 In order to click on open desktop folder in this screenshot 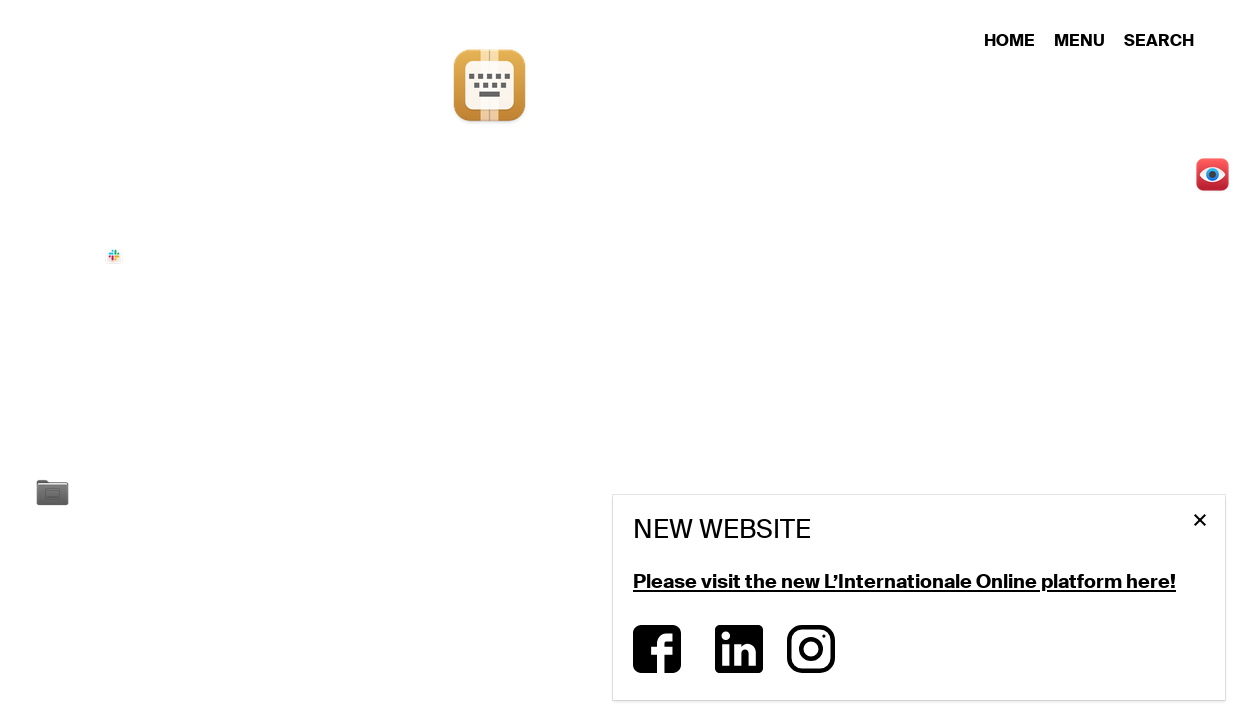, I will do `click(52, 492)`.